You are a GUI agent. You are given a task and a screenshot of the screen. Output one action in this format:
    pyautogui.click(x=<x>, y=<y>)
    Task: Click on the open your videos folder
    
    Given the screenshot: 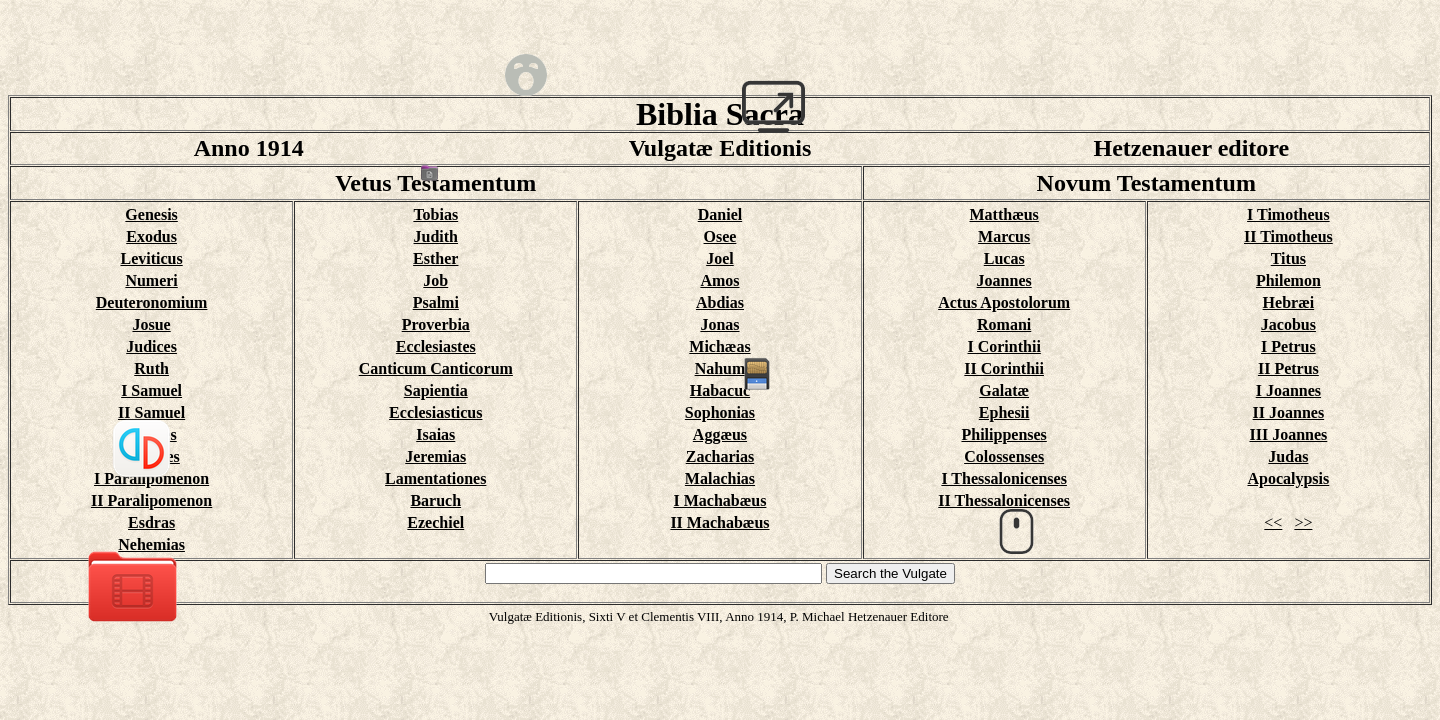 What is the action you would take?
    pyautogui.click(x=132, y=586)
    